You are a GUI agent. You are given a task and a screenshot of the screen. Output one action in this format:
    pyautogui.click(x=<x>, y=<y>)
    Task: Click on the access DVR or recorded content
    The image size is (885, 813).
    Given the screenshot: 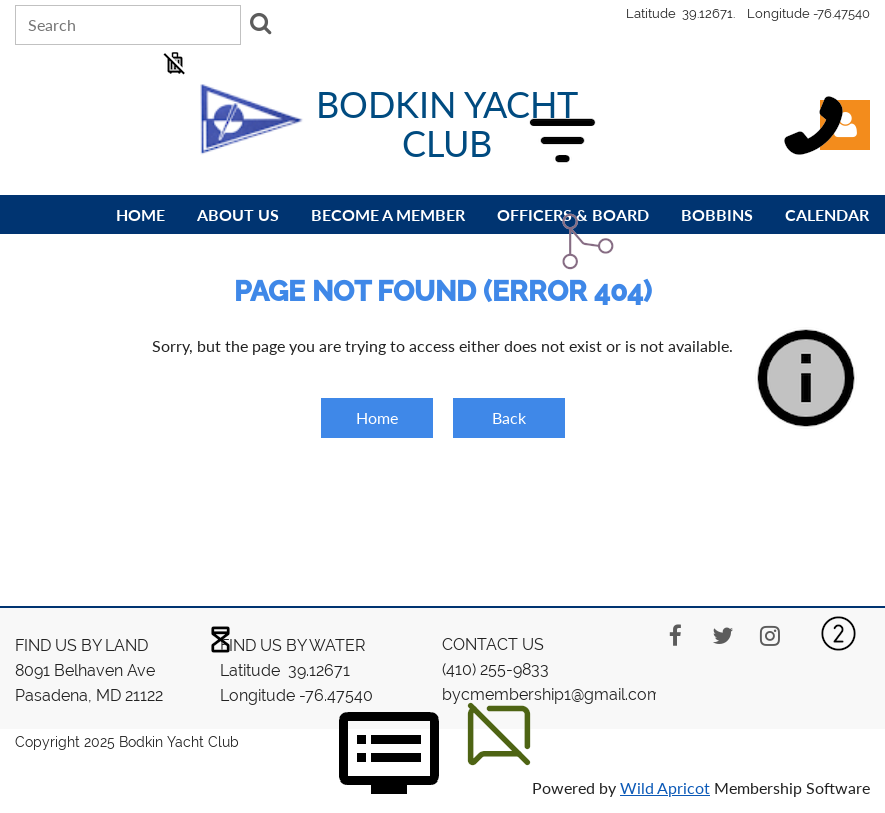 What is the action you would take?
    pyautogui.click(x=389, y=753)
    